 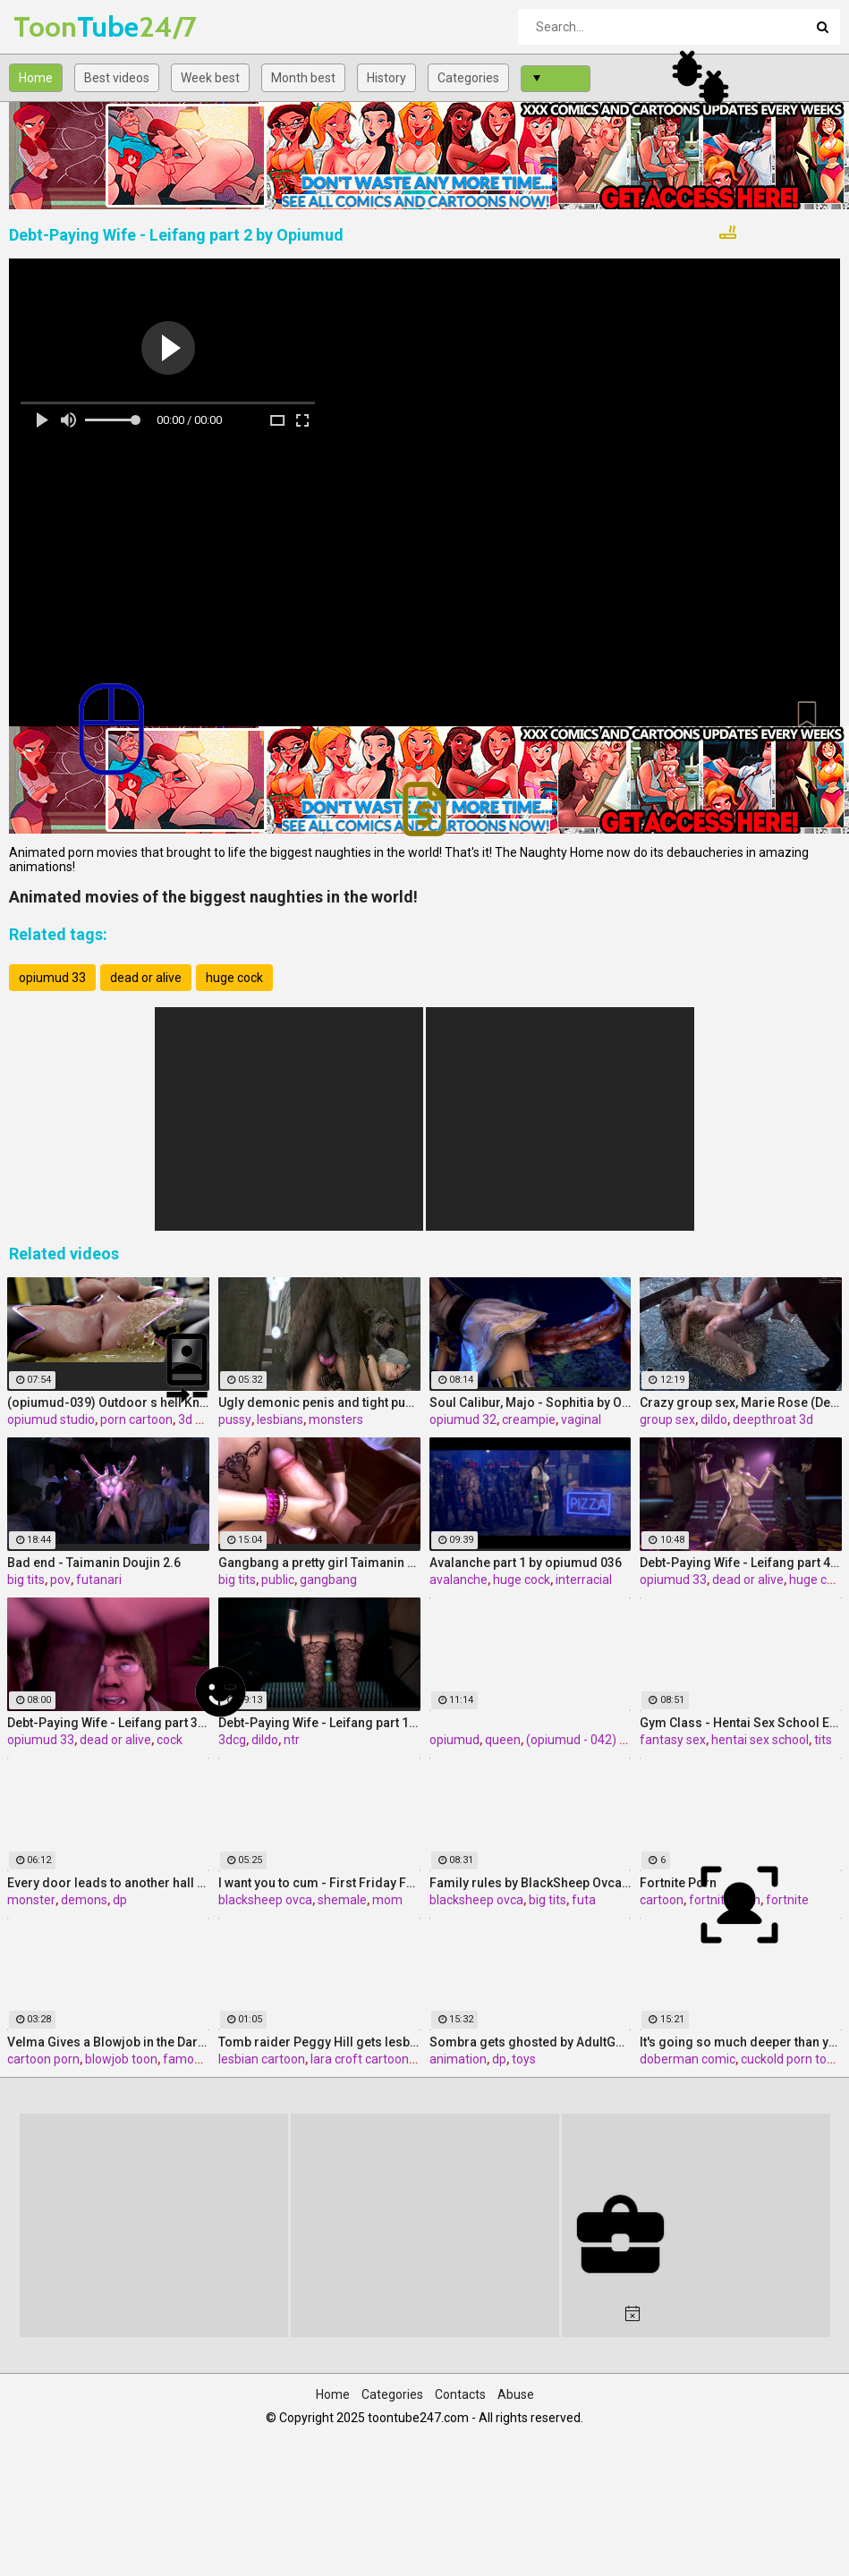 I want to click on save this item to bookmarks, so click(x=807, y=714).